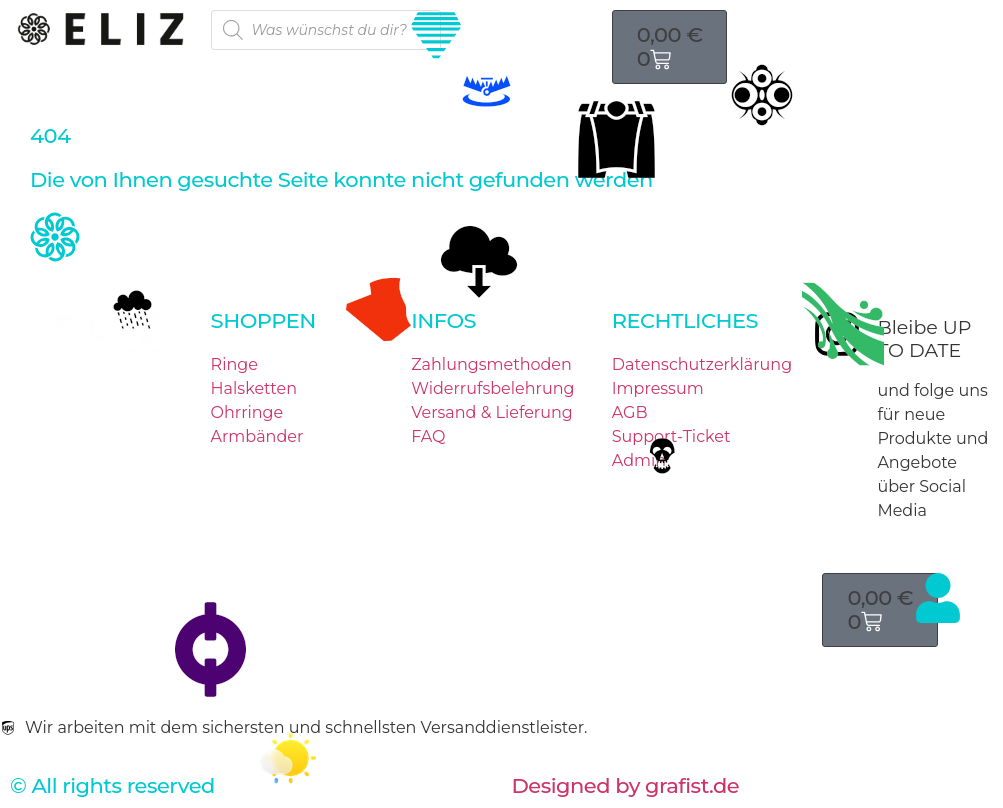  What do you see at coordinates (842, 323) in the screenshot?
I see `indicates water or stream-related content` at bounding box center [842, 323].